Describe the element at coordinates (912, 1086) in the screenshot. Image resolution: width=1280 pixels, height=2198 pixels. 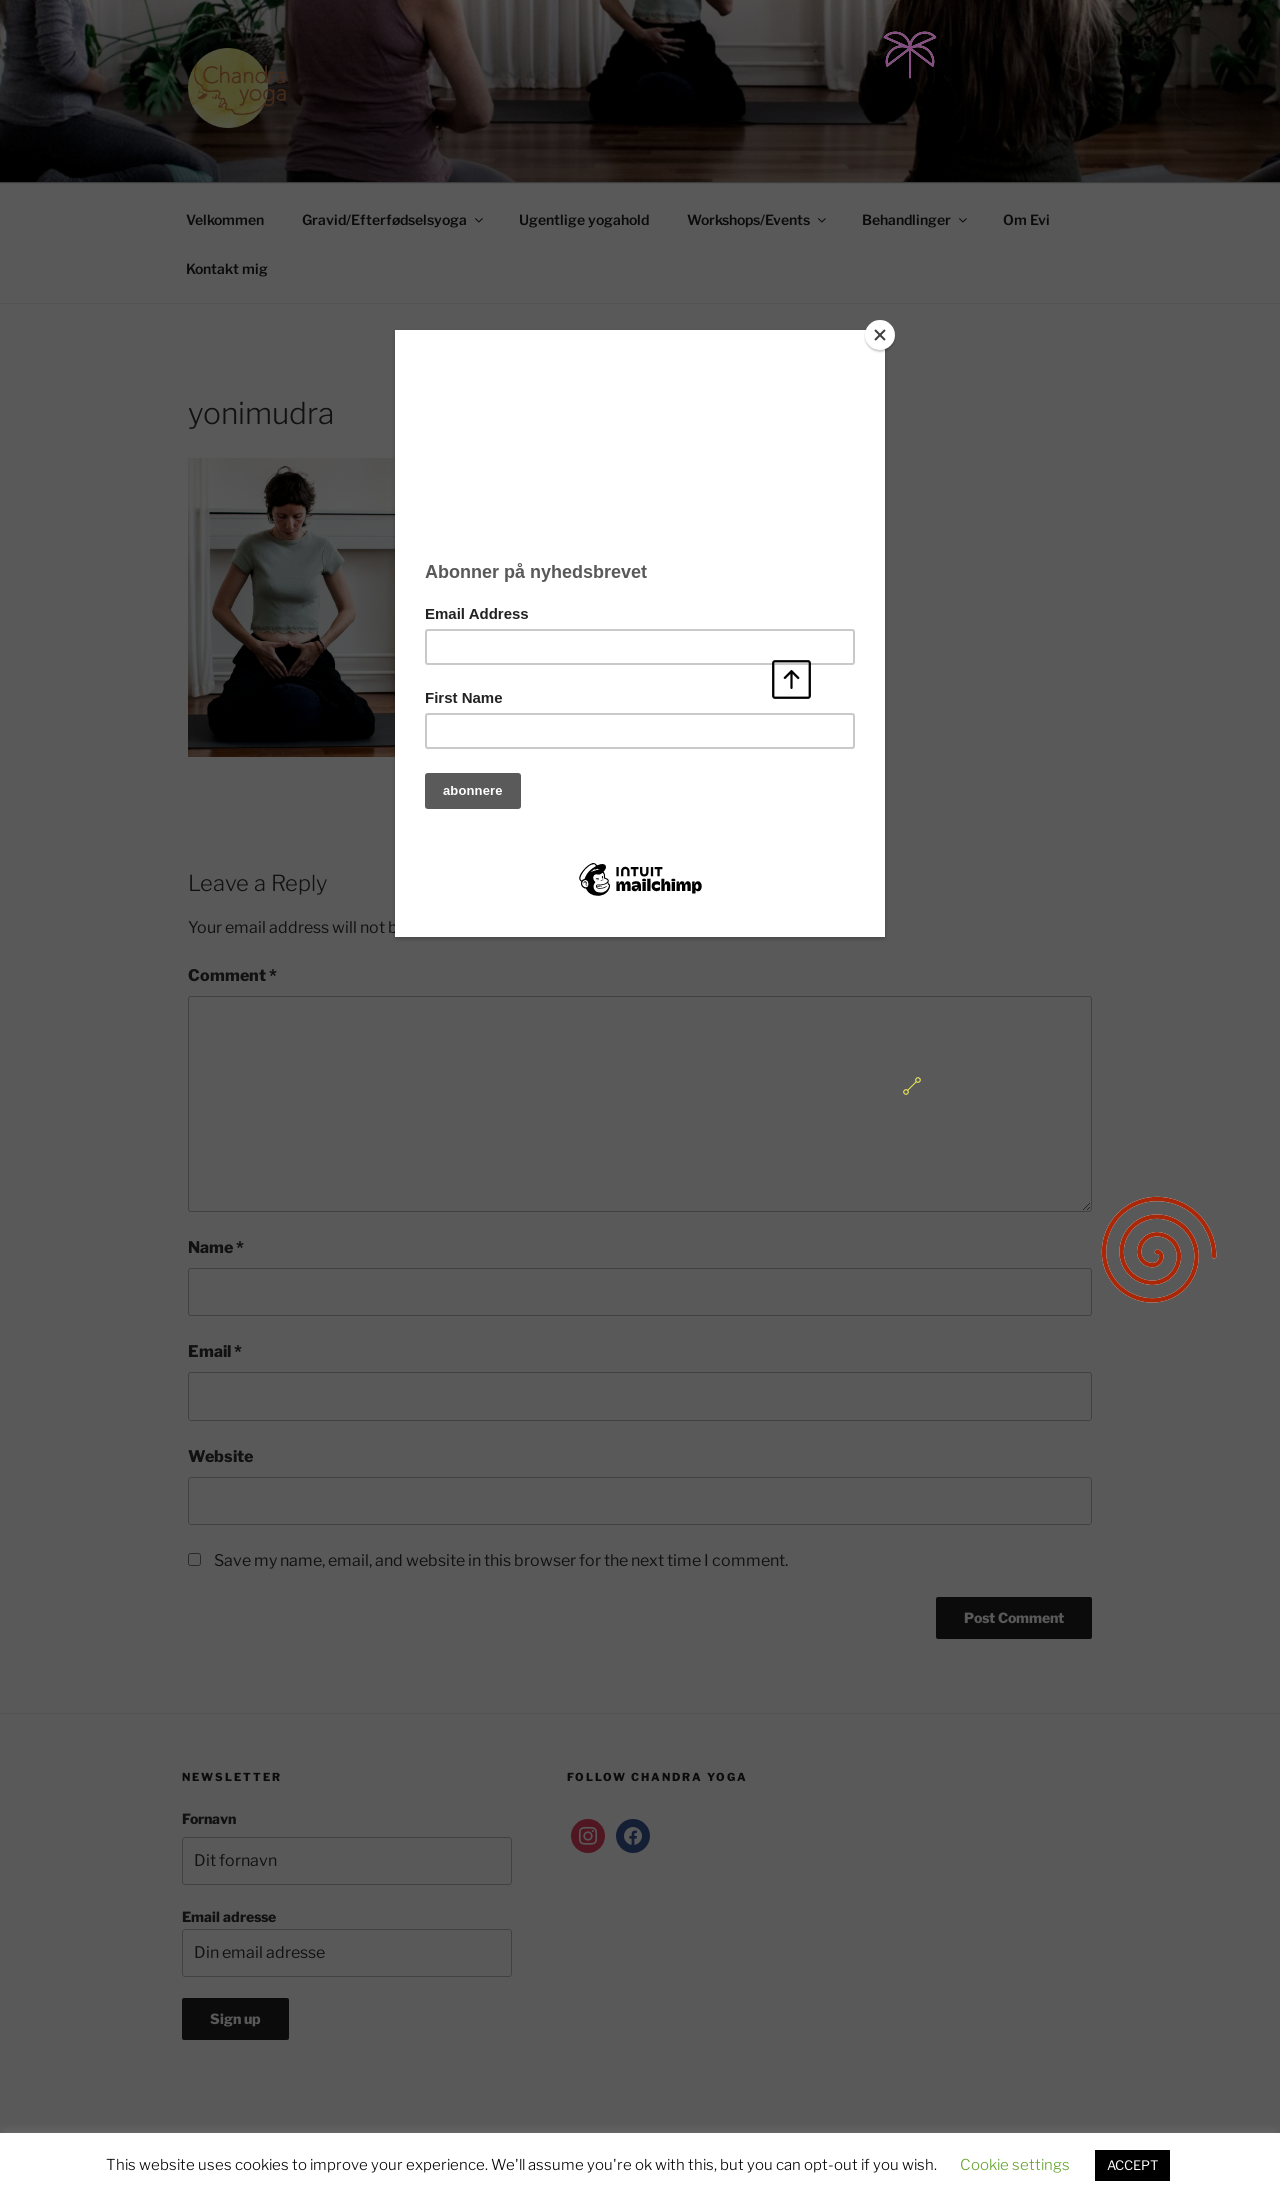
I see `draw a line segment between two points` at that location.